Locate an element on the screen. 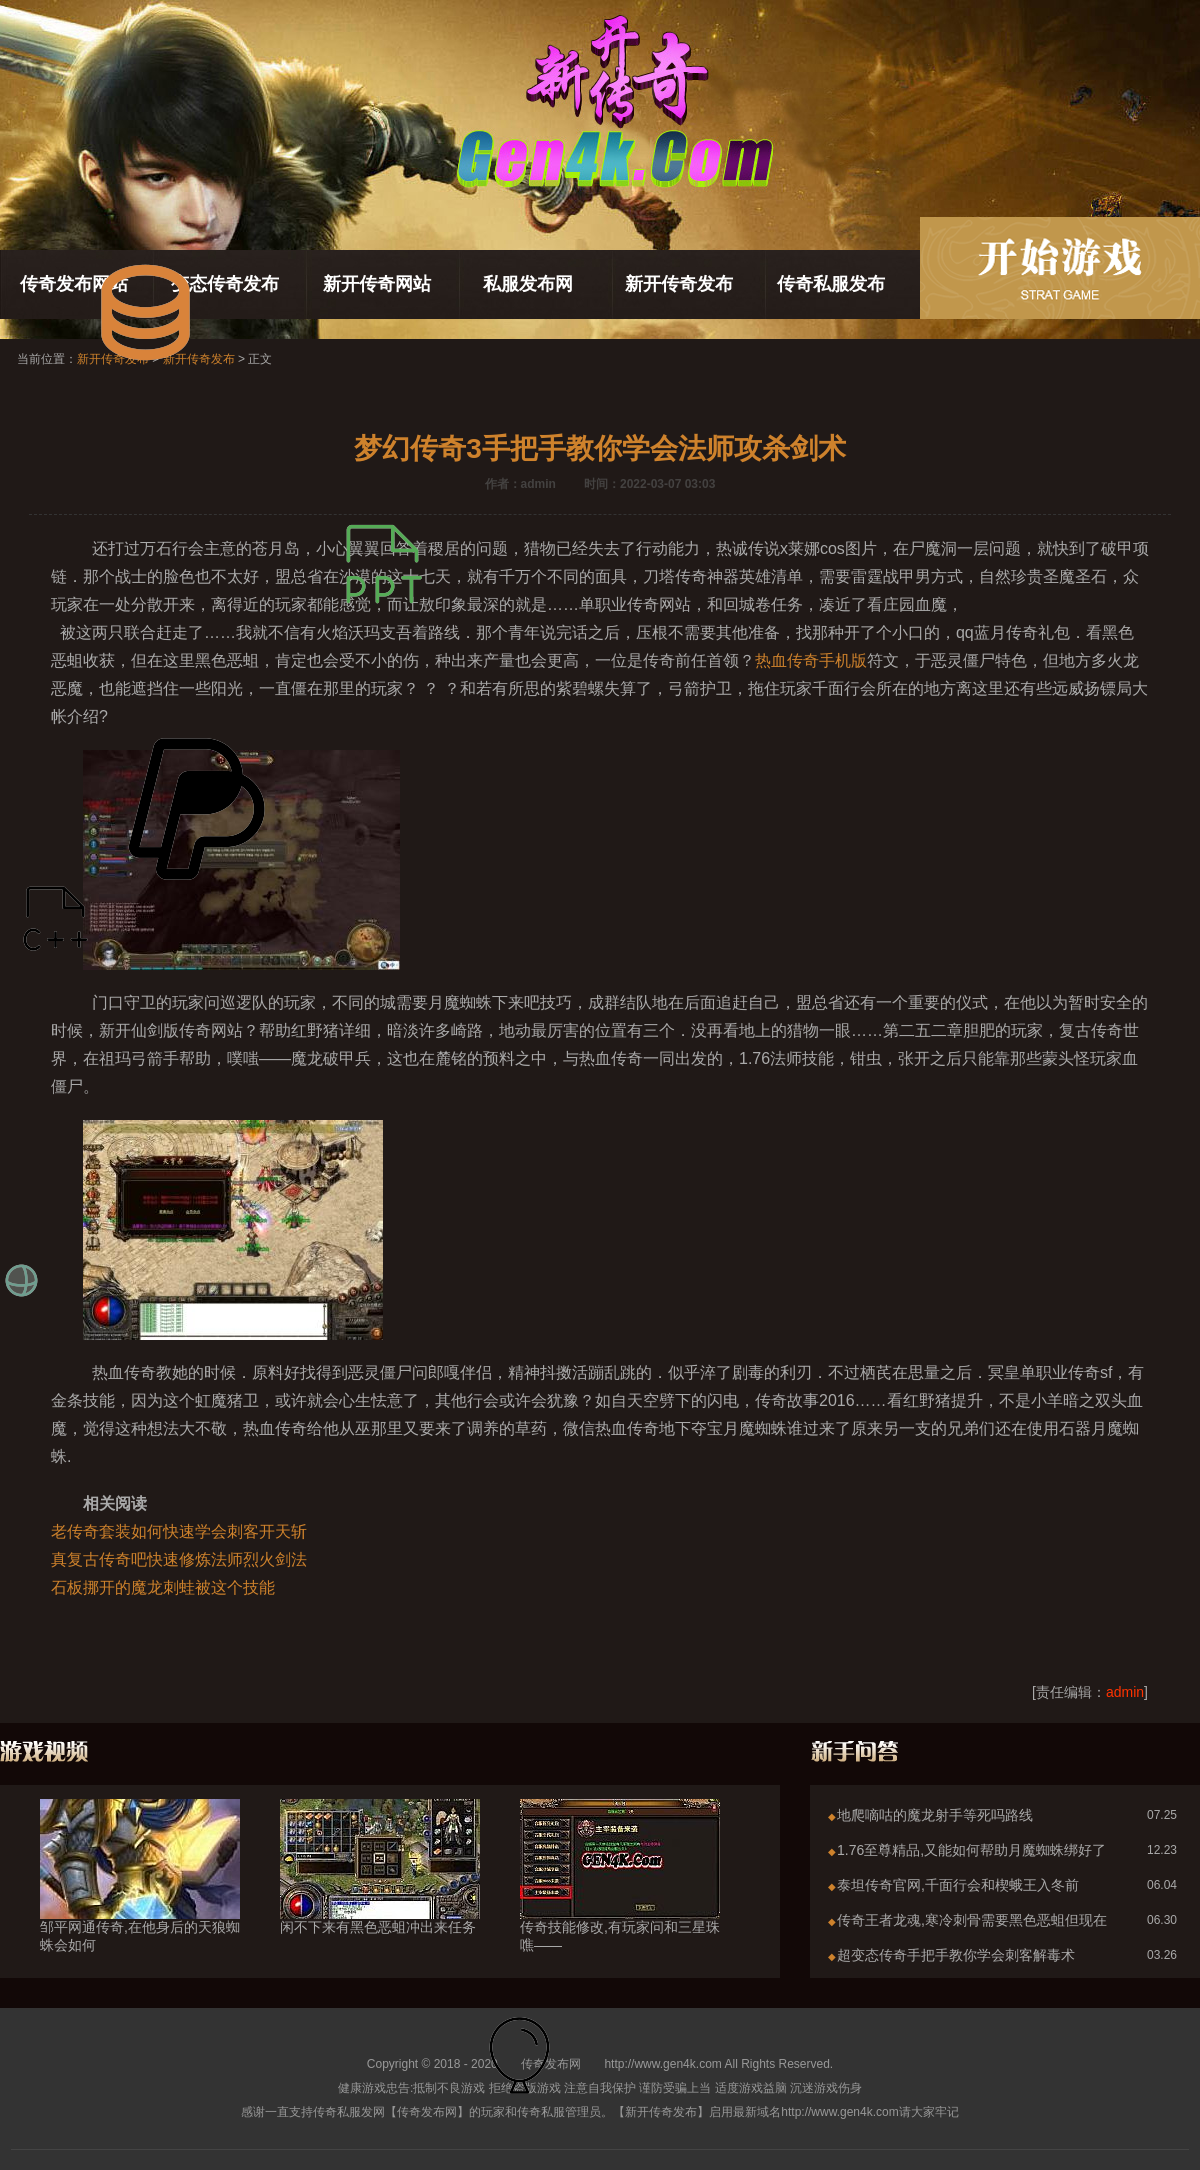  indicates a celebration or birthday event is located at coordinates (519, 2055).